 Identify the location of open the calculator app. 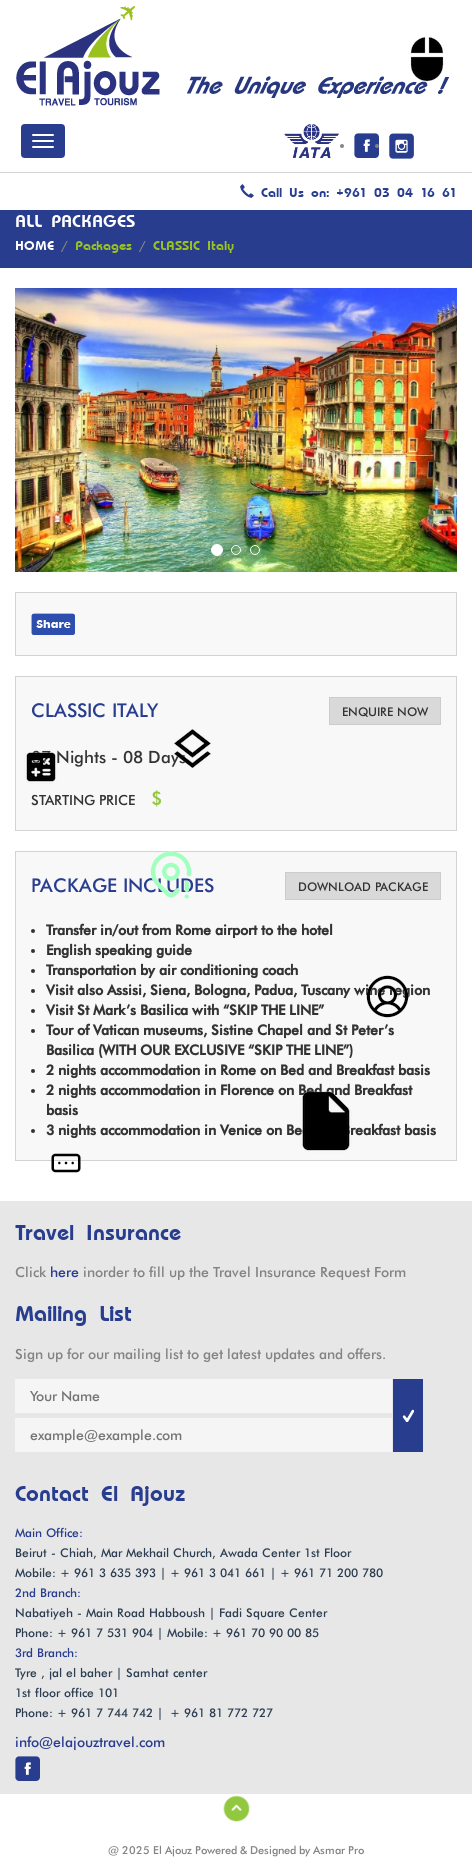
(41, 767).